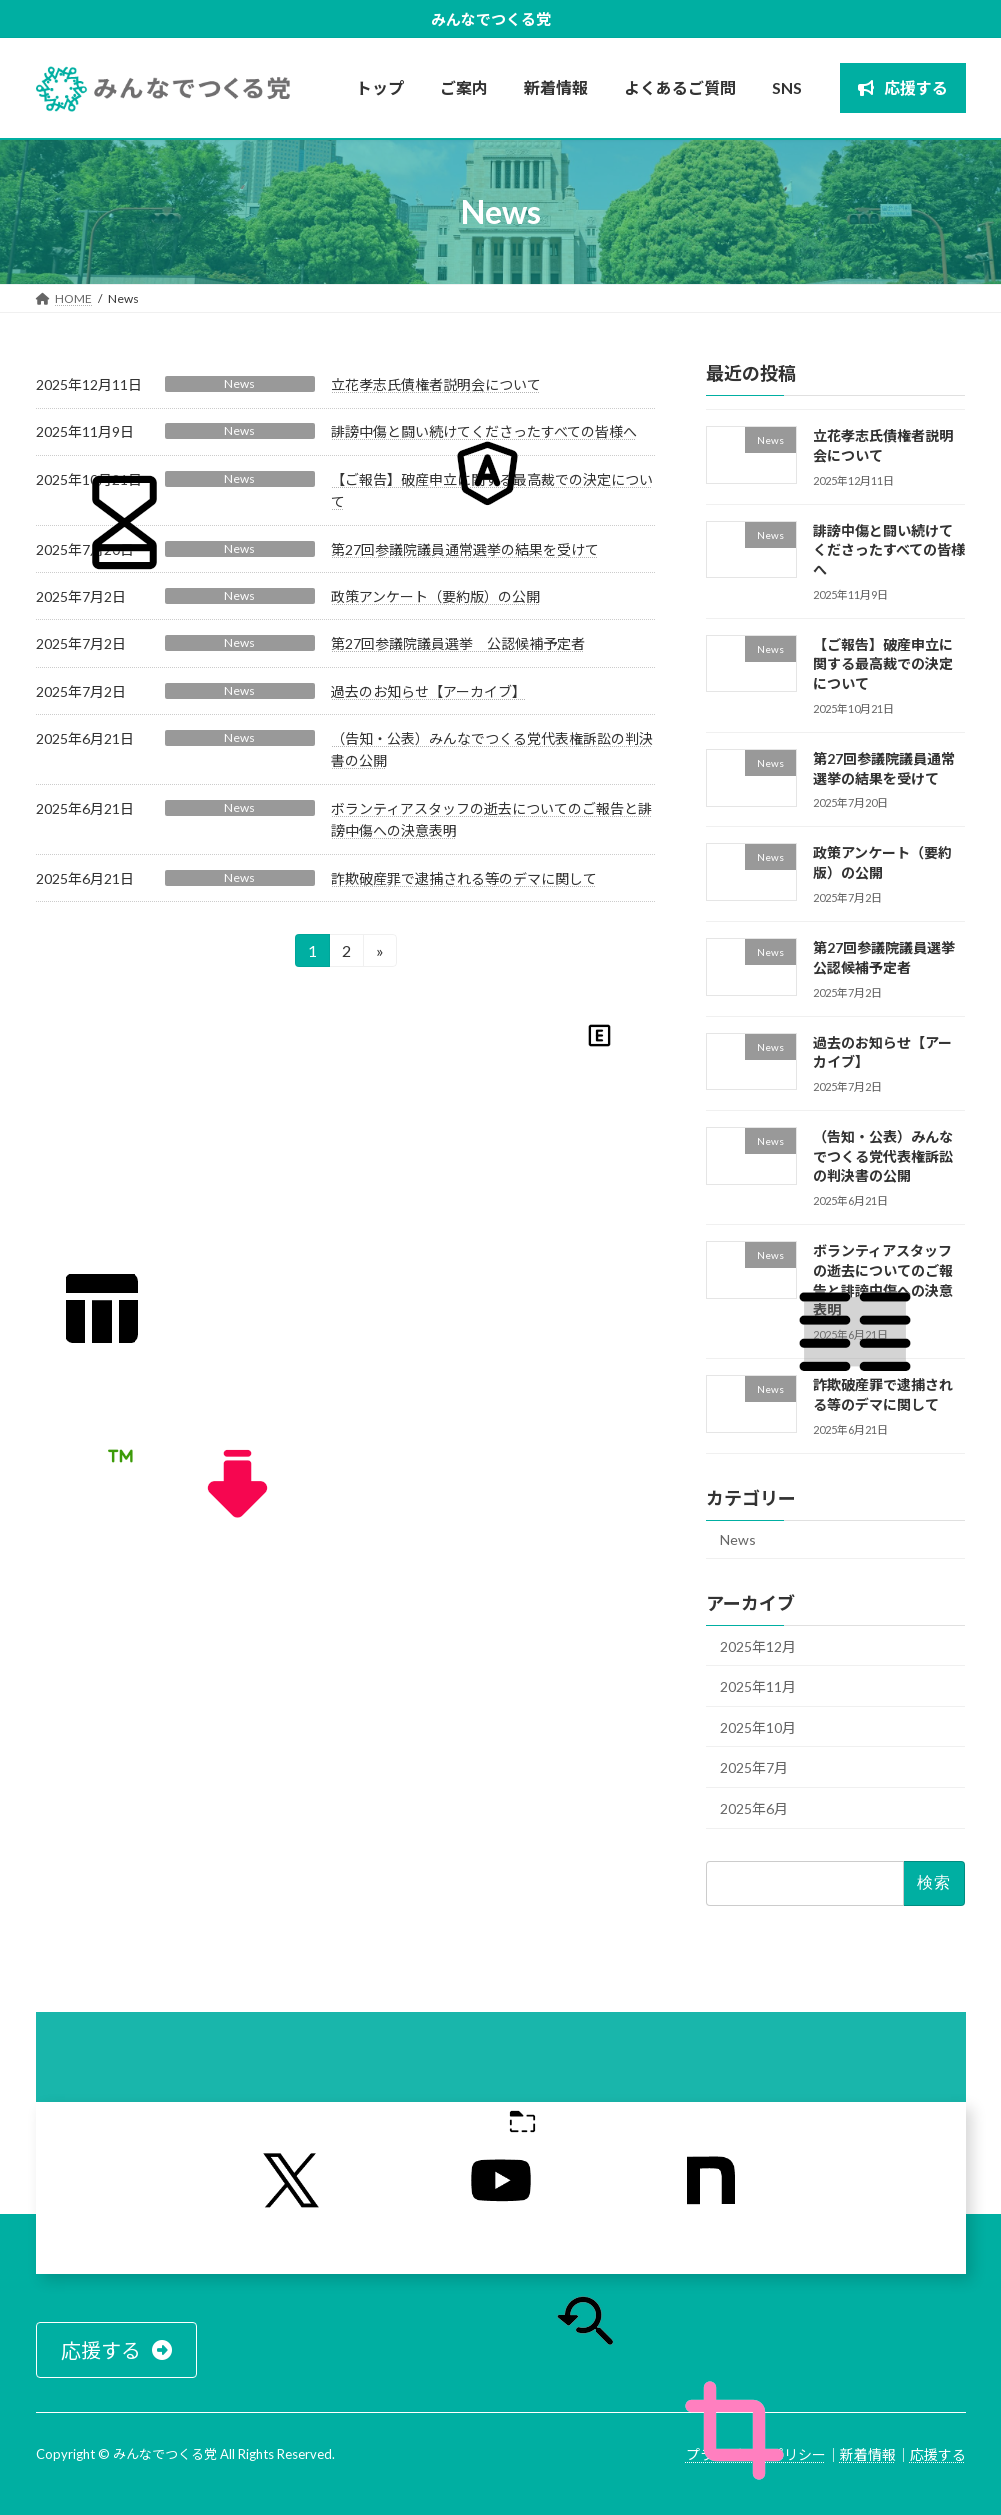 The image size is (1001, 2515). Describe the element at coordinates (487, 473) in the screenshot. I see `angular framework logo` at that location.